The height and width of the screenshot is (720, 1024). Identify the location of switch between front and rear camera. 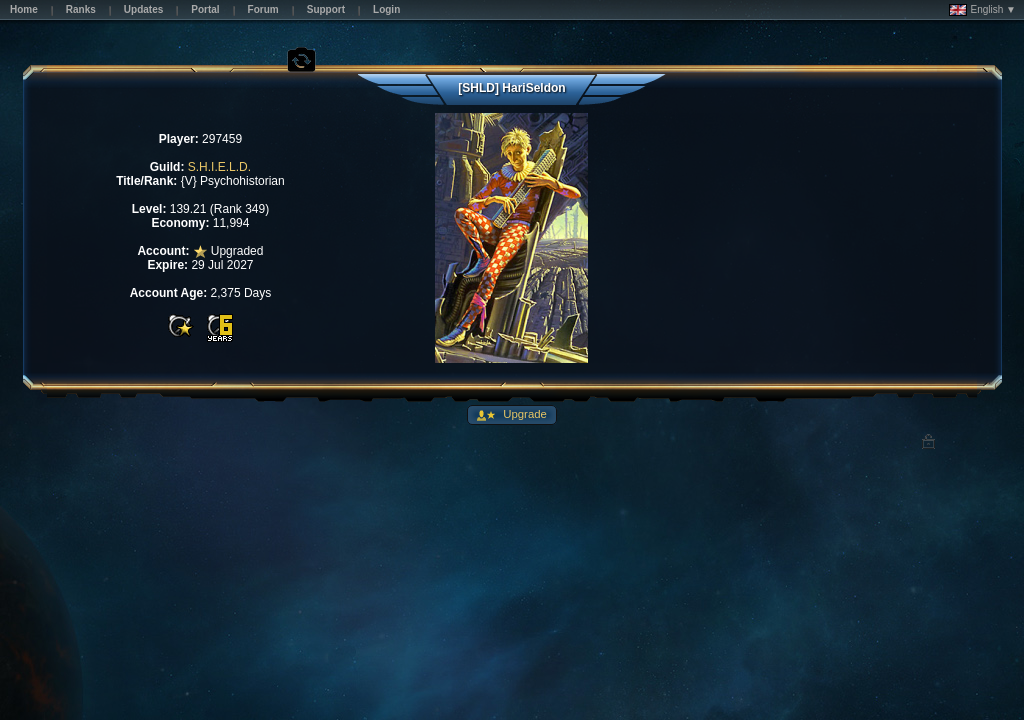
(301, 59).